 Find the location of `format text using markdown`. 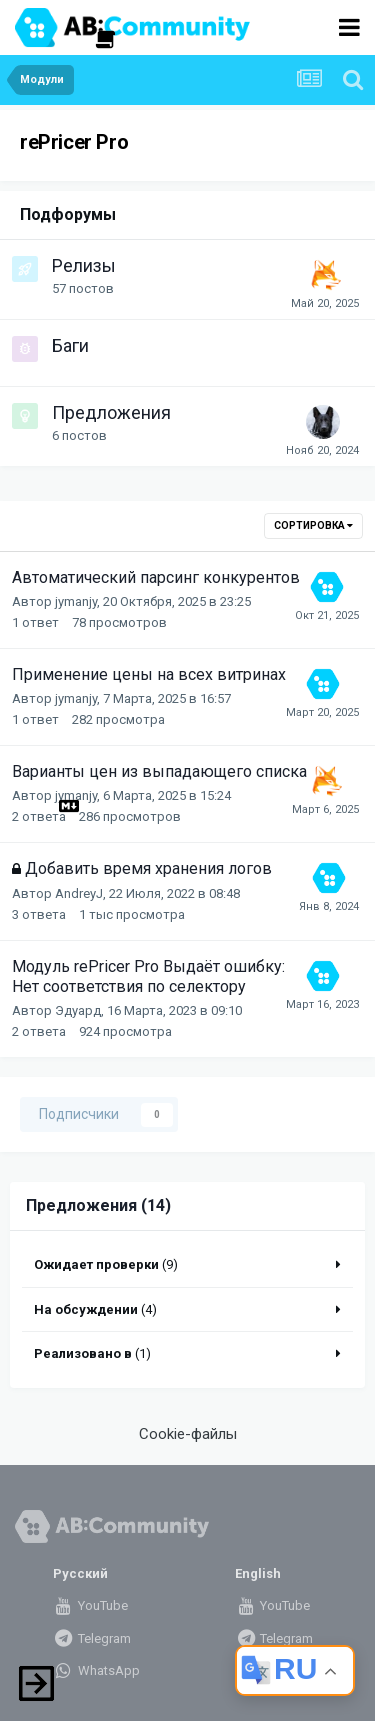

format text using markdown is located at coordinates (69, 806).